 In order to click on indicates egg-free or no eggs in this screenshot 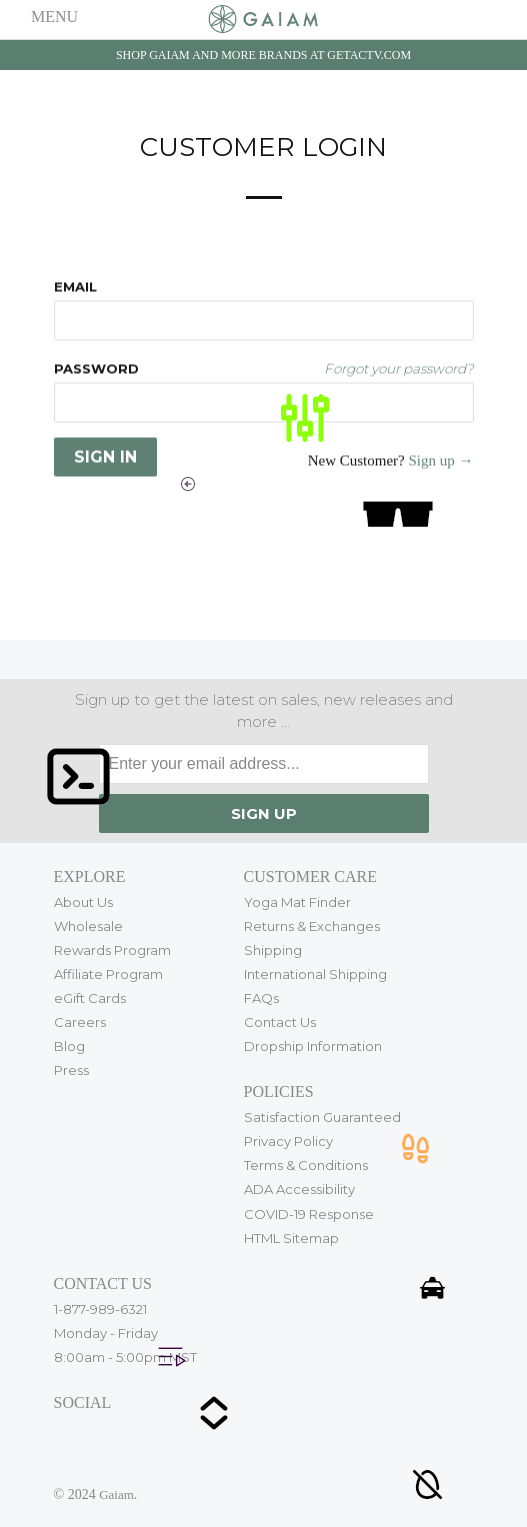, I will do `click(427, 1484)`.